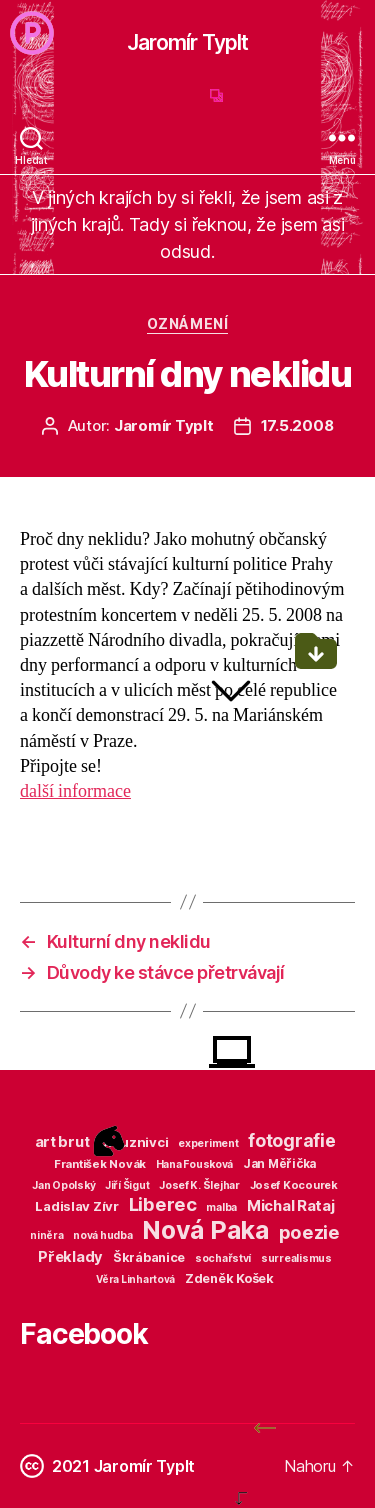 This screenshot has width=375, height=1508. Describe the element at coordinates (231, 691) in the screenshot. I see `expand a dropdown menu or section` at that location.